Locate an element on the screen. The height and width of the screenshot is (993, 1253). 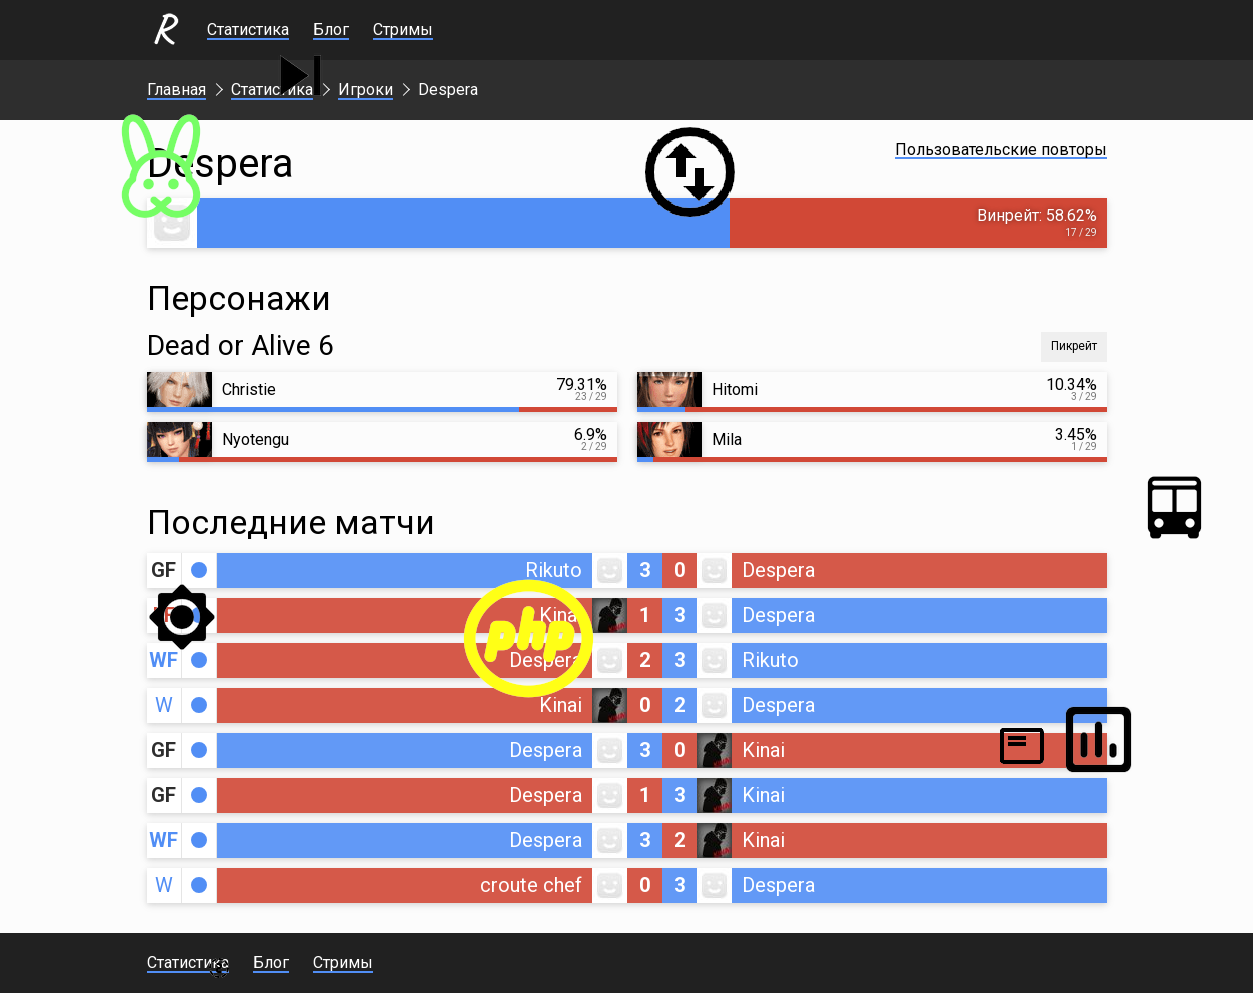
access pet or animal-related features is located at coordinates (161, 168).